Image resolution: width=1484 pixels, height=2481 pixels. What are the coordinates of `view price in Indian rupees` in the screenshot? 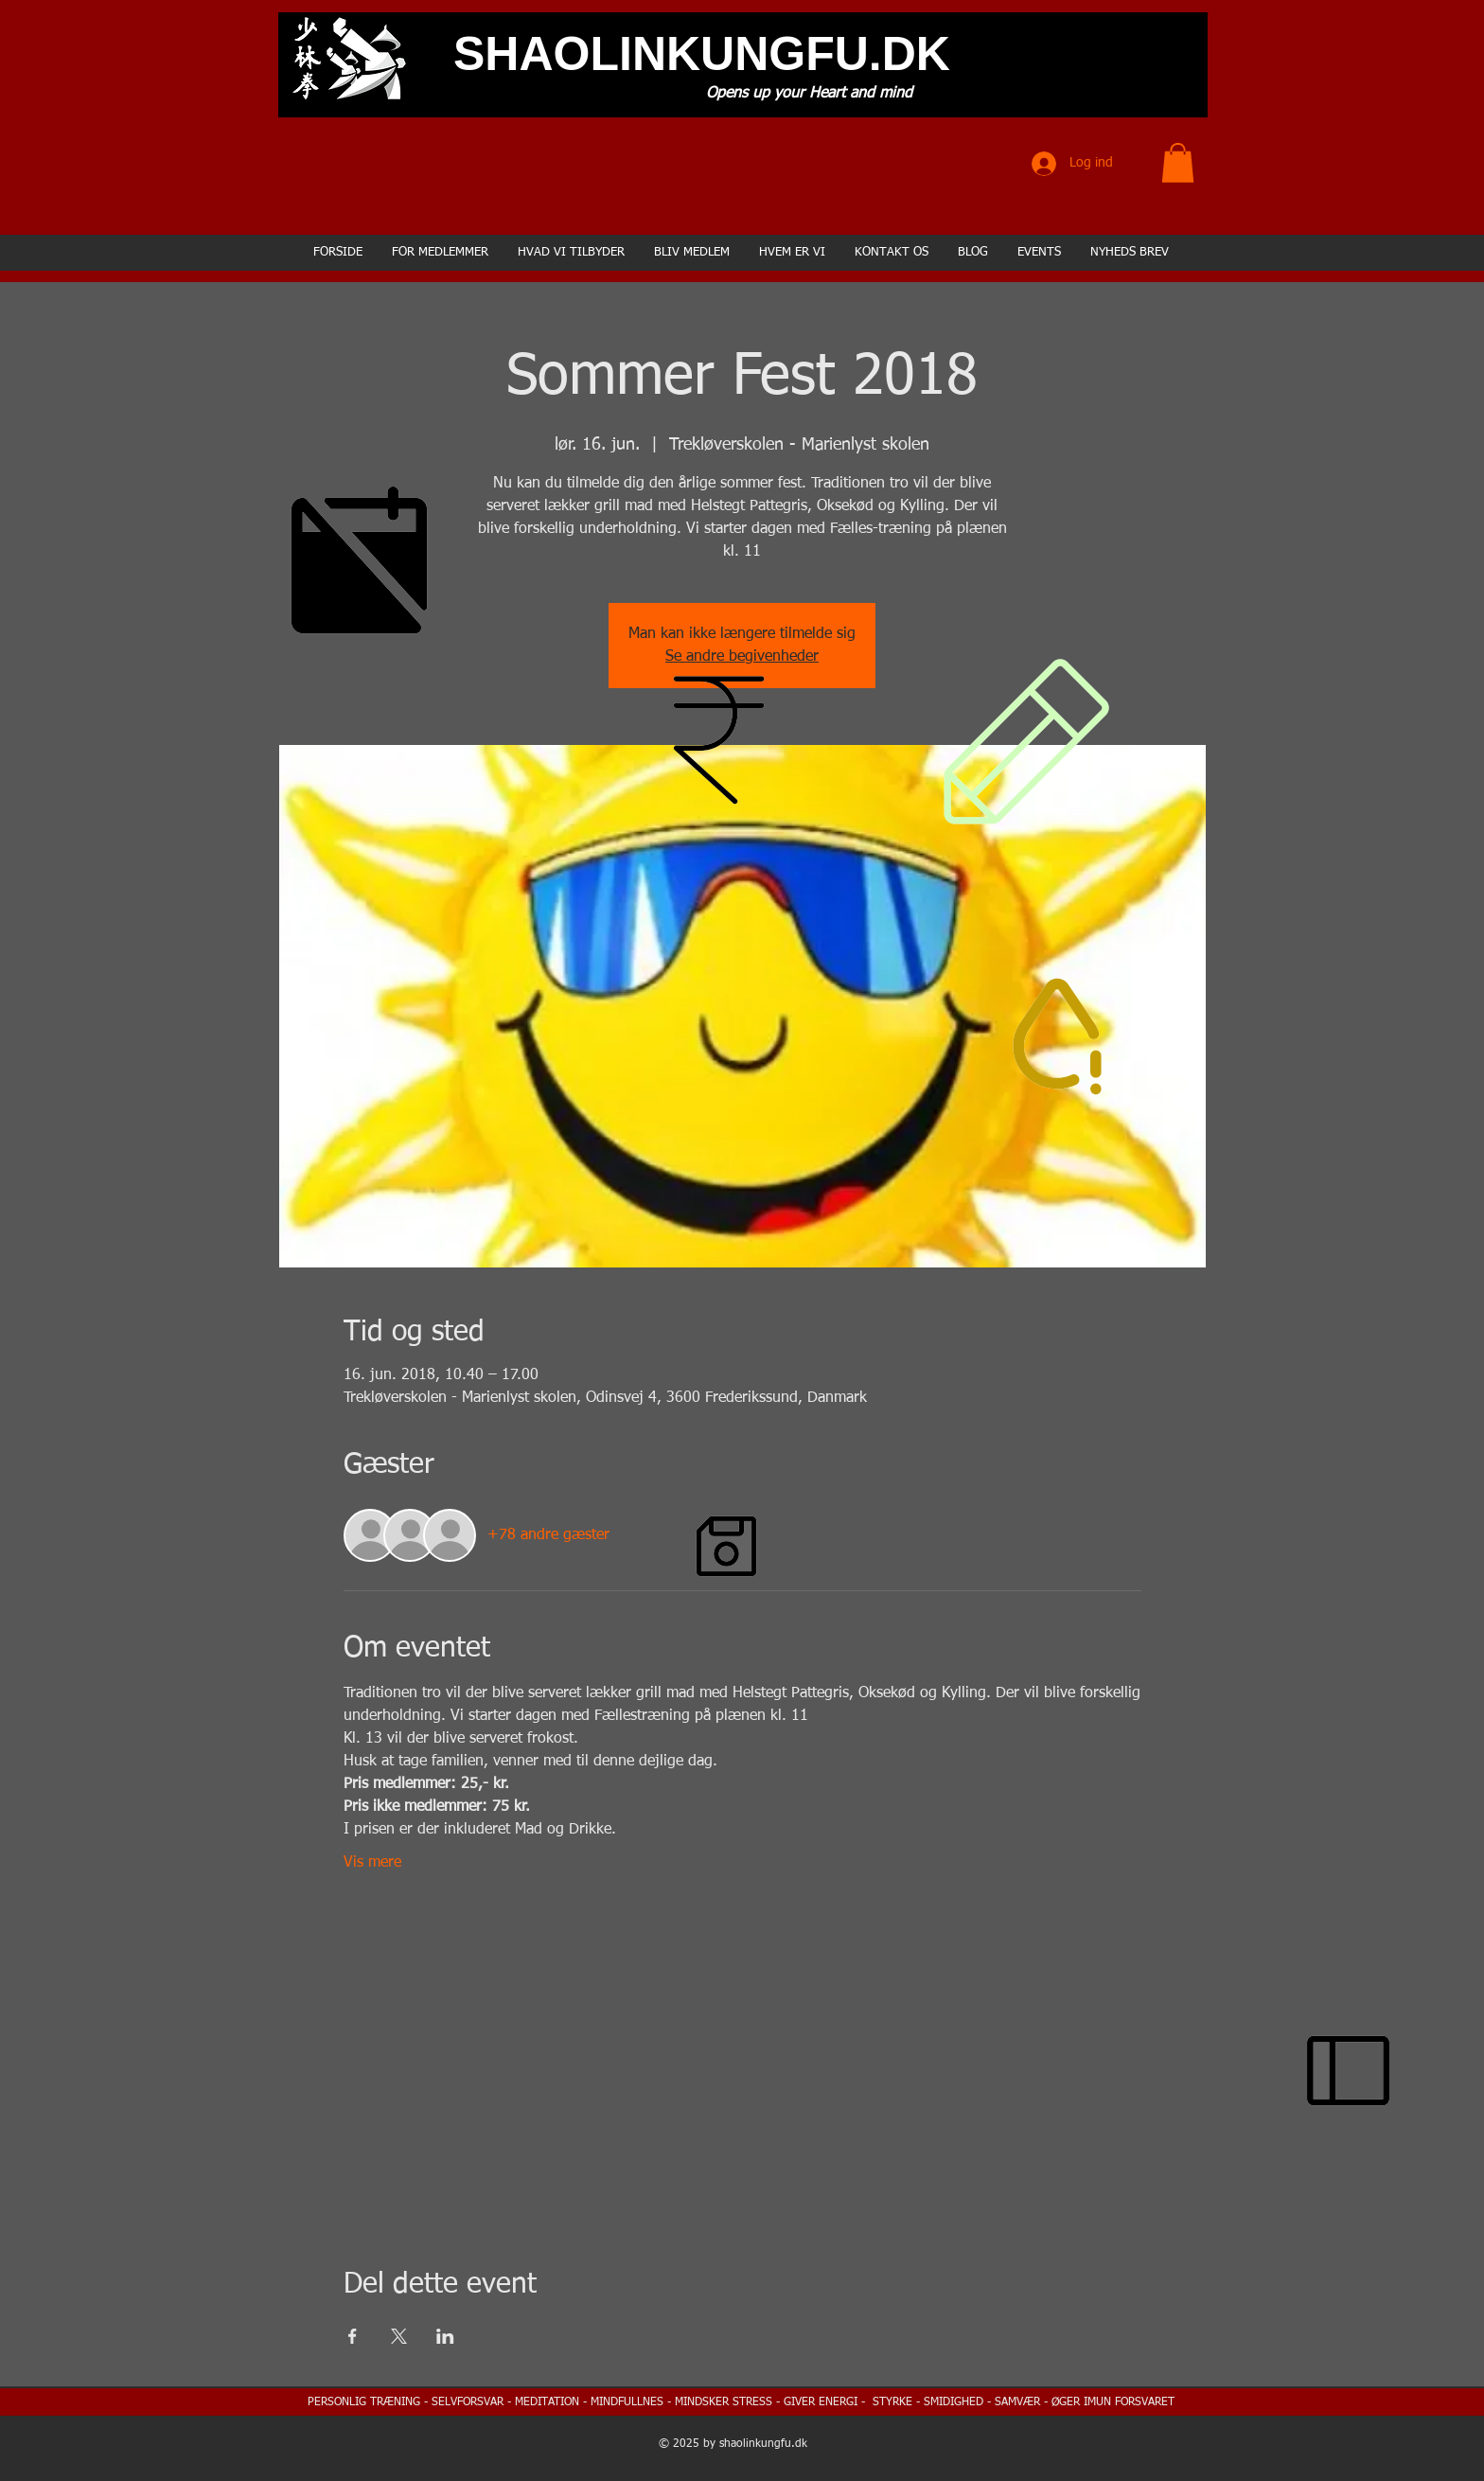 It's located at (714, 737).